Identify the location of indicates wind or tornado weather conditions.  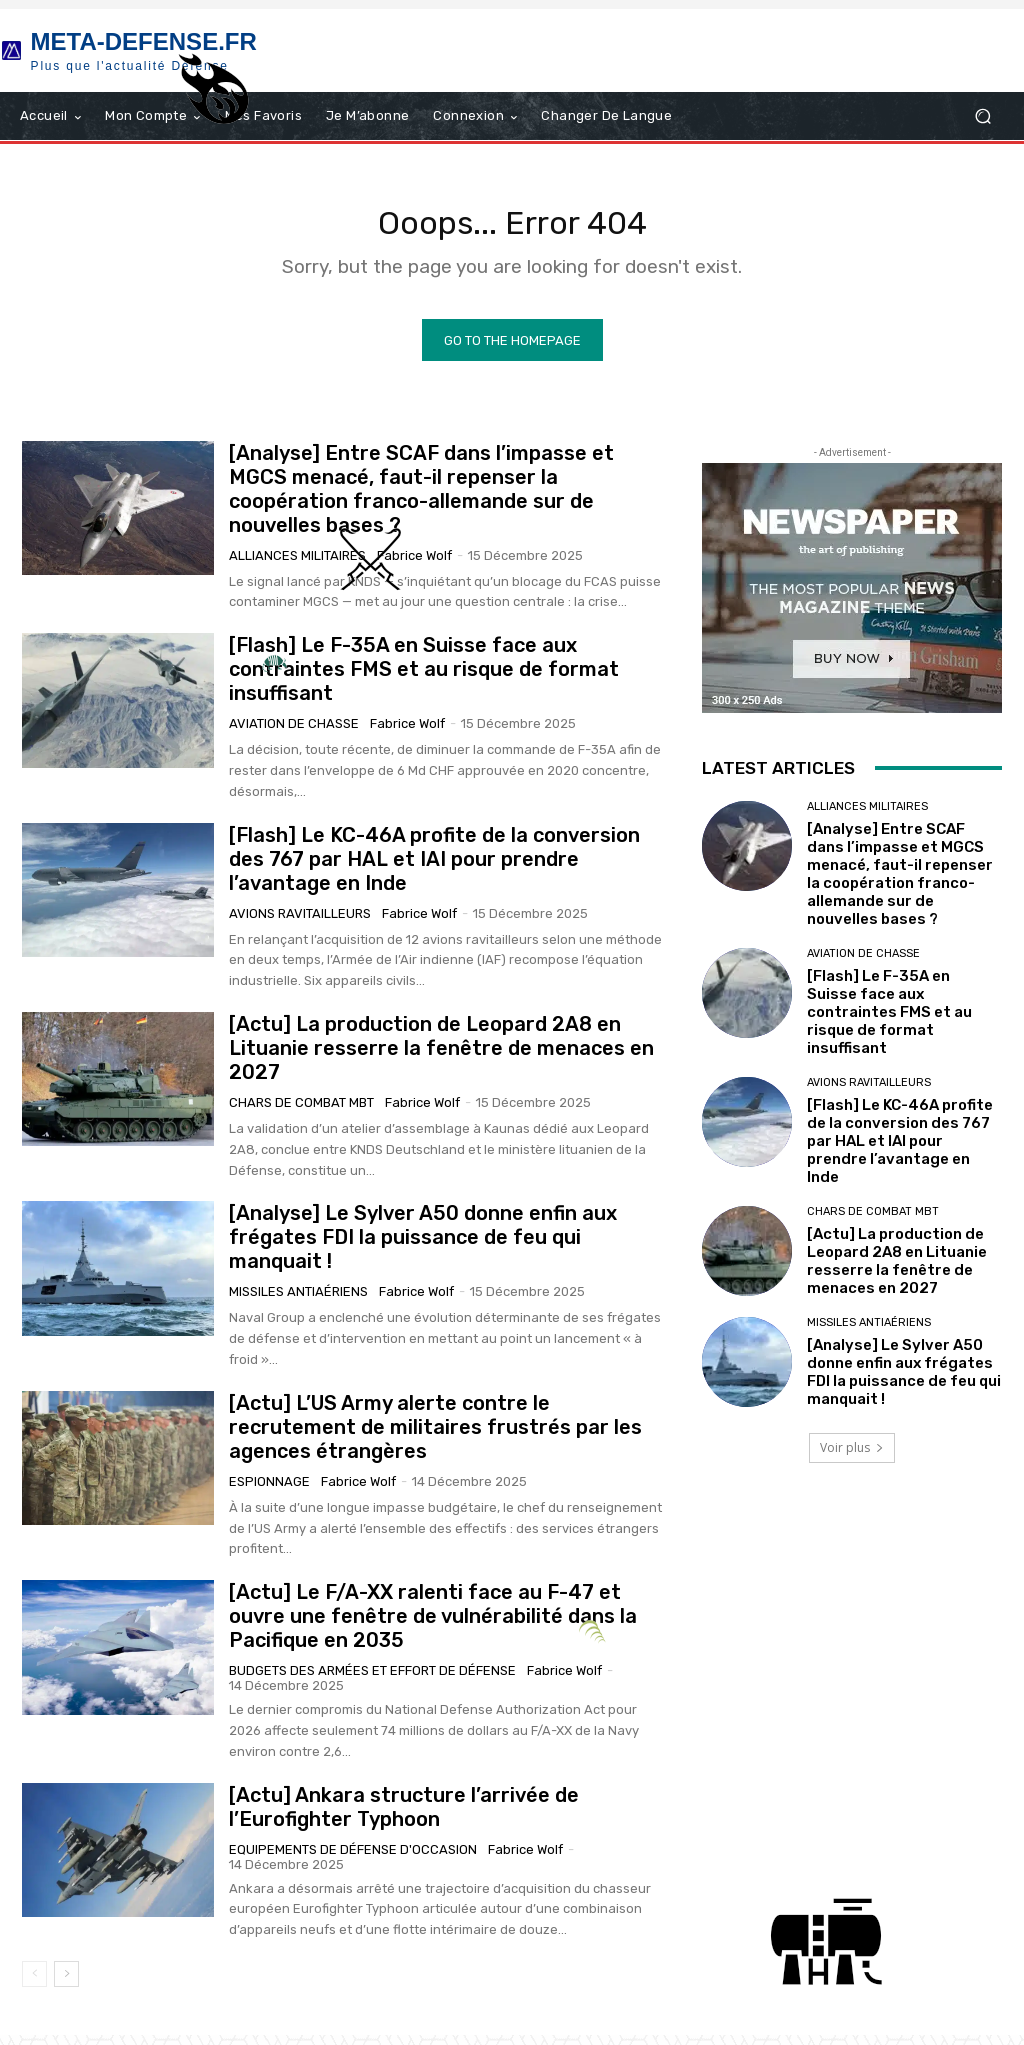
(592, 1632).